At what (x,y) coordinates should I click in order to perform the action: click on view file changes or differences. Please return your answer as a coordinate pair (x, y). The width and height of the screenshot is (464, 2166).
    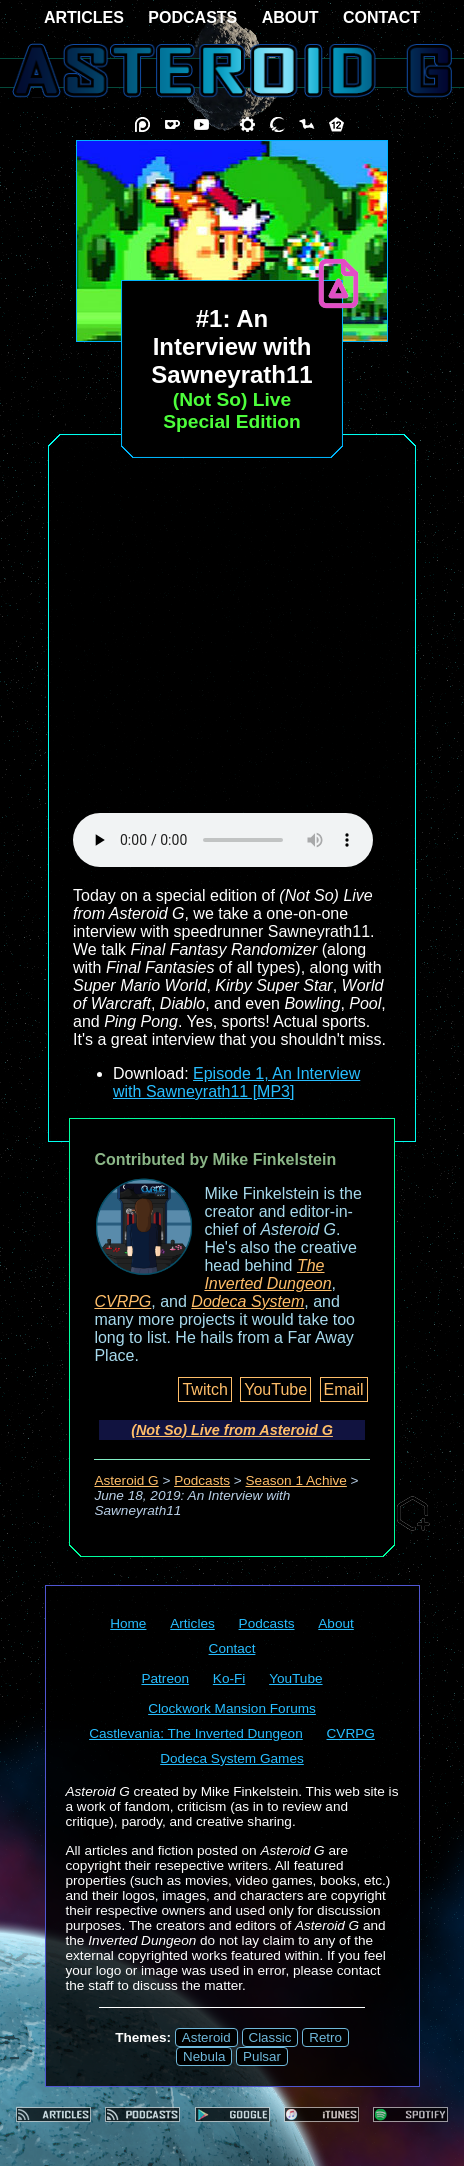
    Looking at the image, I should click on (338, 283).